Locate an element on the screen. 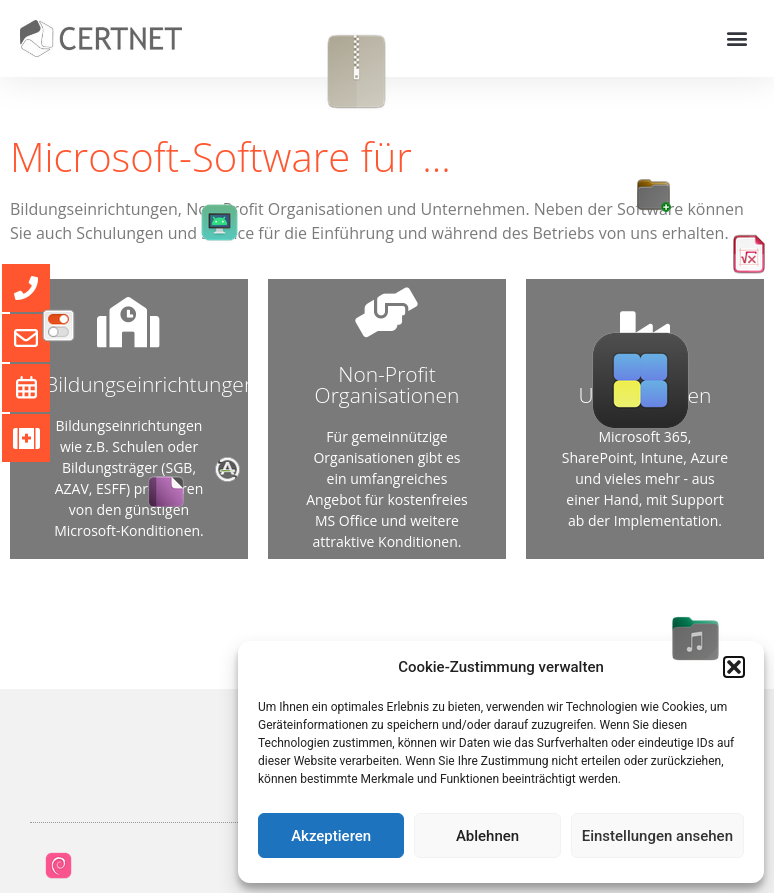 Image resolution: width=774 pixels, height=893 pixels. open file roller to extract or compress archives is located at coordinates (356, 71).